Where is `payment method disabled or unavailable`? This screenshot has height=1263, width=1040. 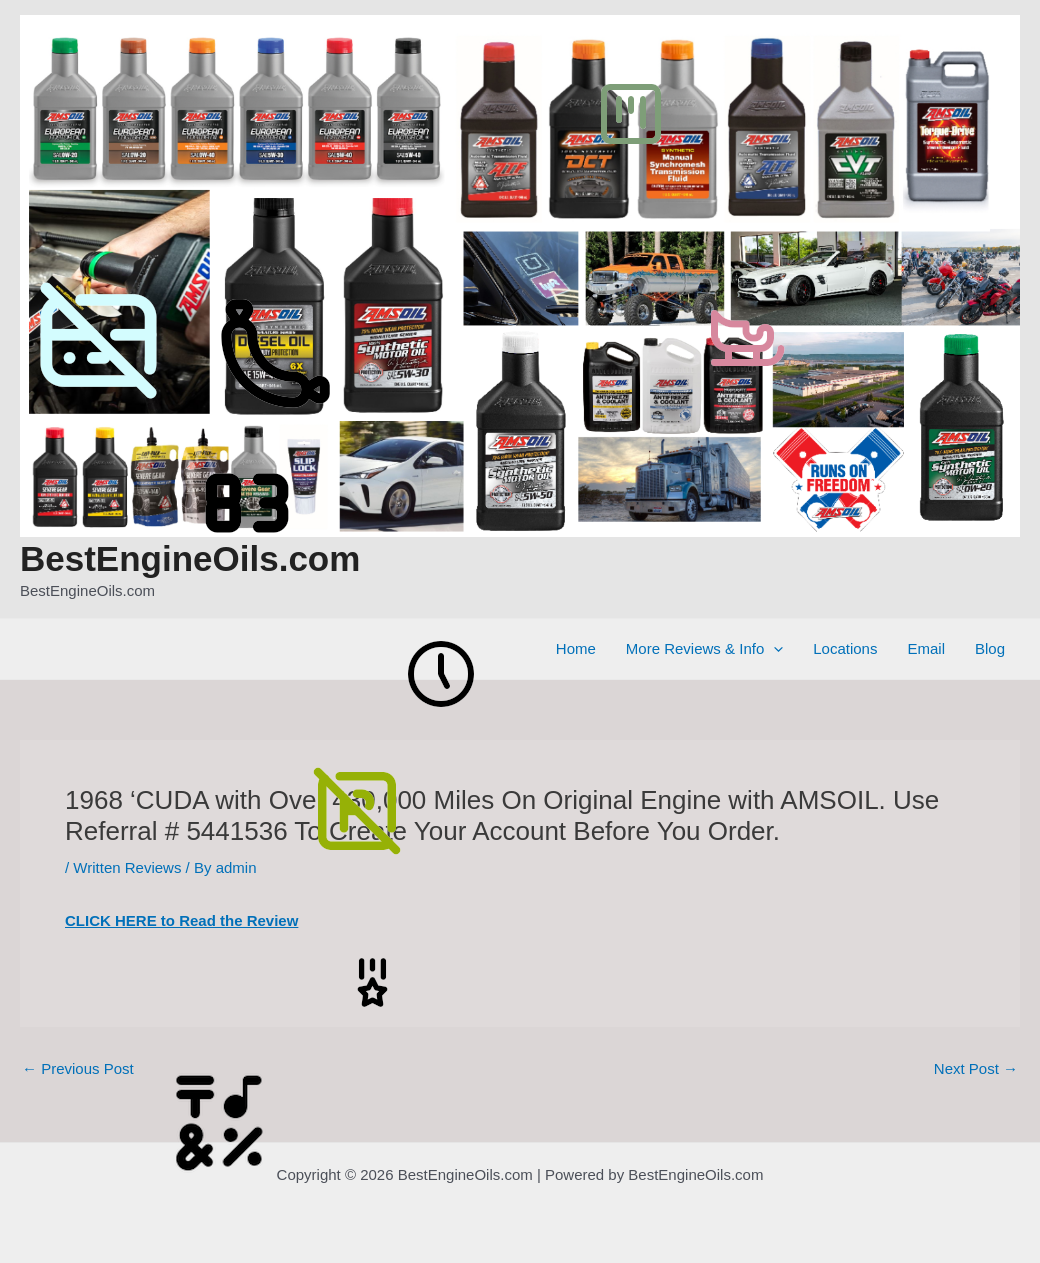 payment method disabled or unavailable is located at coordinates (98, 340).